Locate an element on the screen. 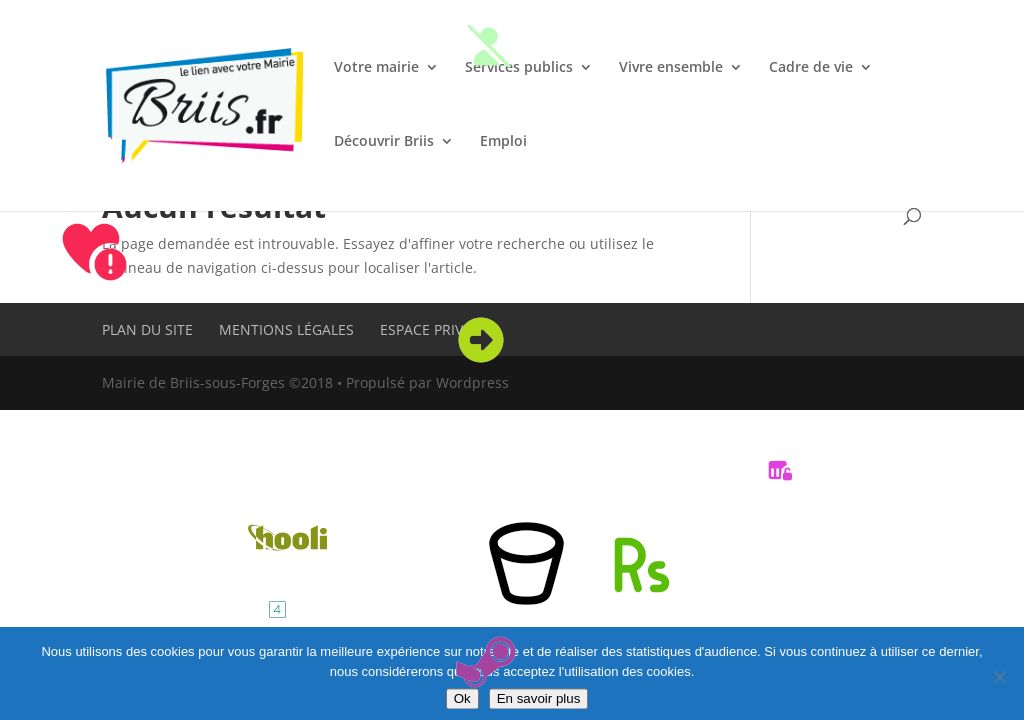 The height and width of the screenshot is (720, 1024). select option number four is located at coordinates (277, 609).